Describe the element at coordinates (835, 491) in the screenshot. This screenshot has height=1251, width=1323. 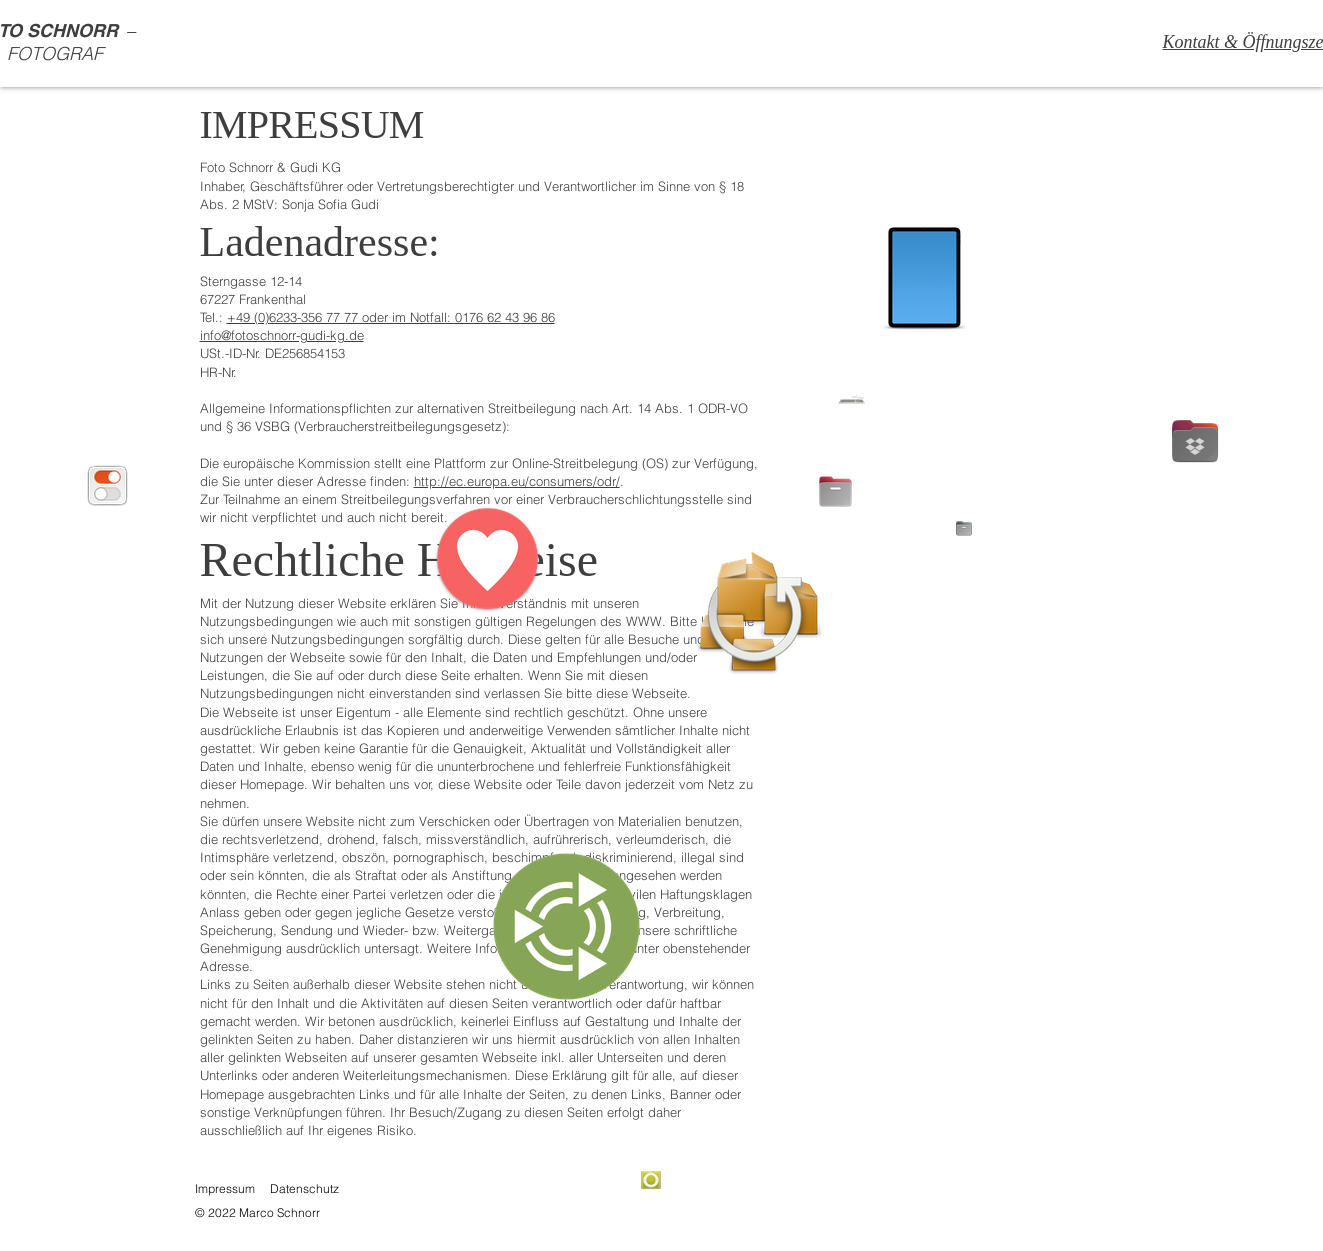
I see `open the file manager application` at that location.